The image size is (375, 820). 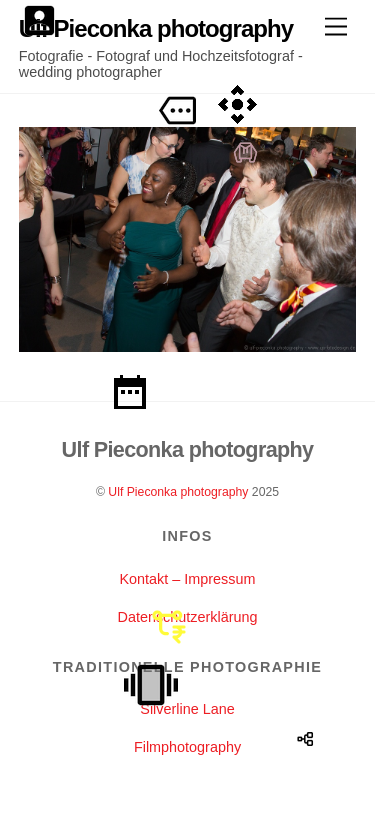 I want to click on view hierarchical data structure, so click(x=306, y=739).